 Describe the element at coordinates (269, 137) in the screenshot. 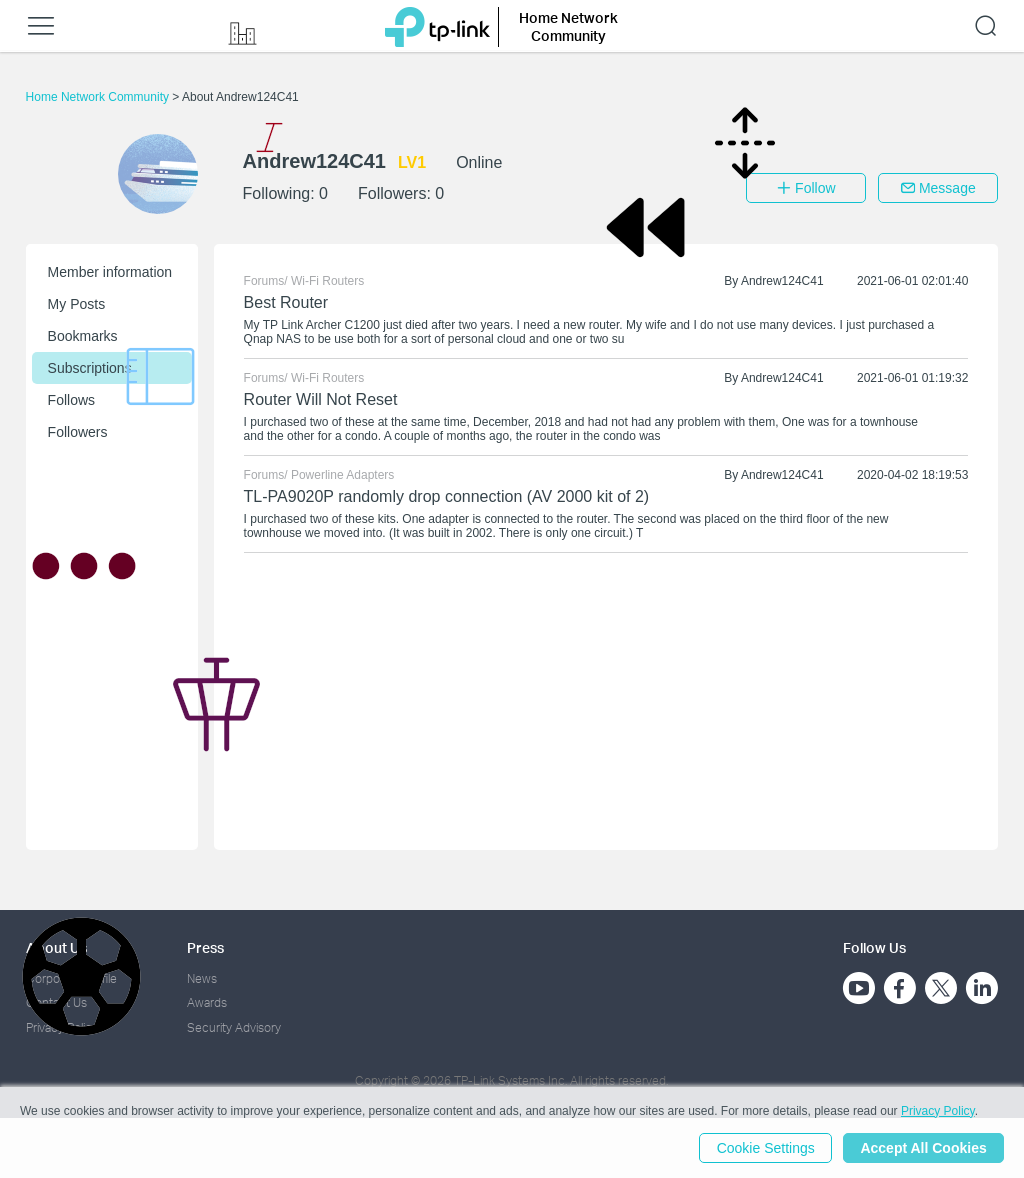

I see `apply italic formatting to selected text` at that location.